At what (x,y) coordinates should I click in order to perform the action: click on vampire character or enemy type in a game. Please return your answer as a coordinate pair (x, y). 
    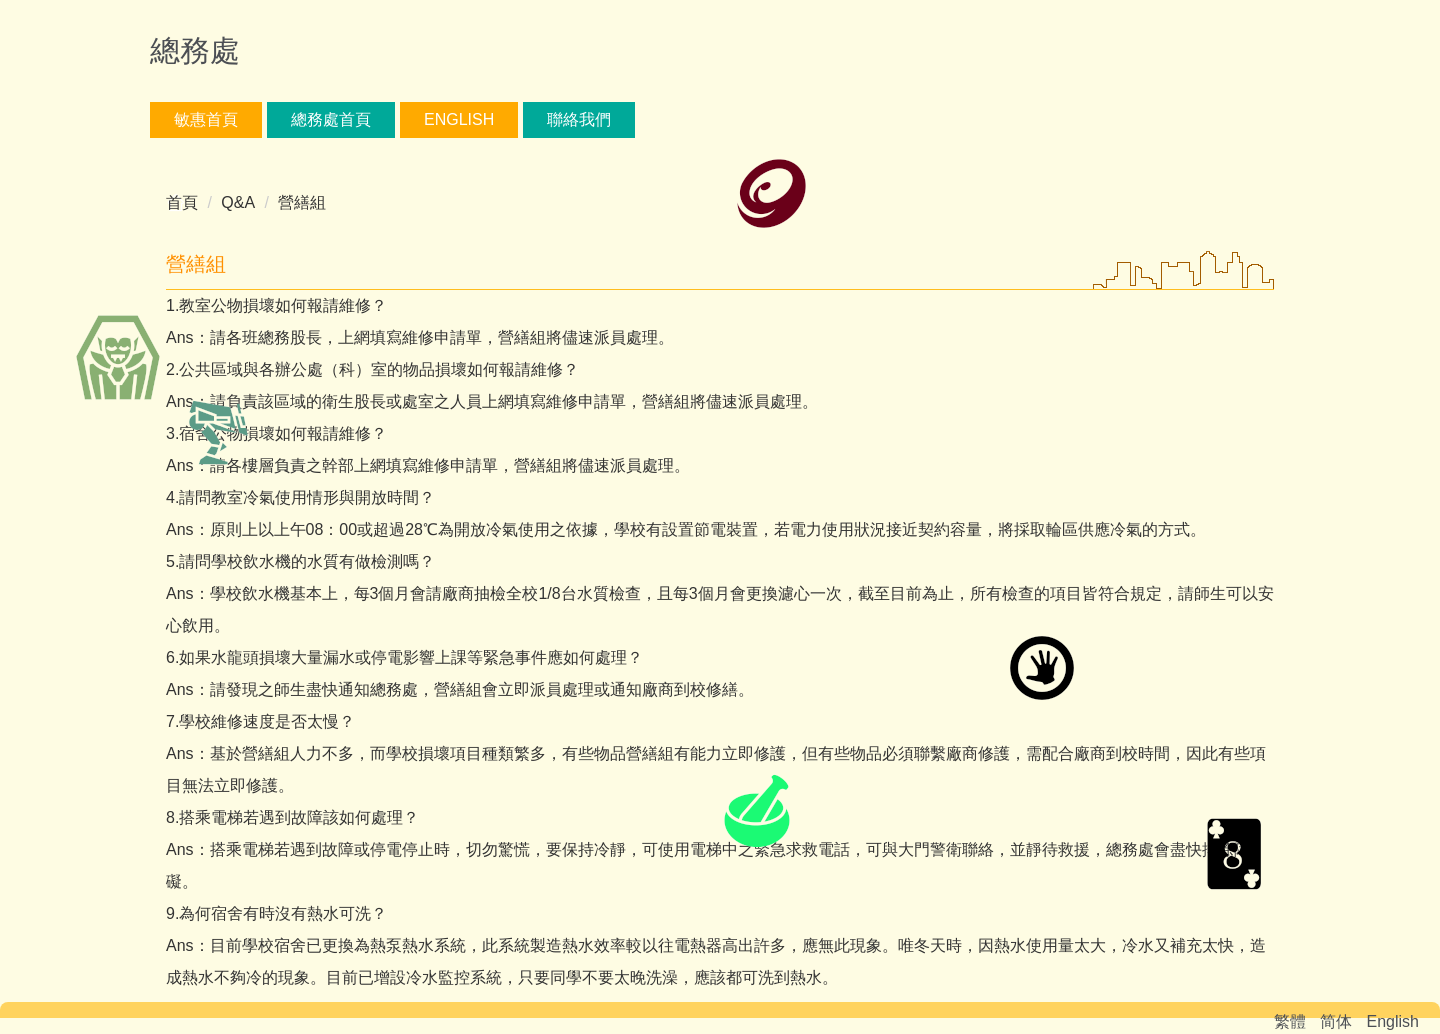
    Looking at the image, I should click on (118, 357).